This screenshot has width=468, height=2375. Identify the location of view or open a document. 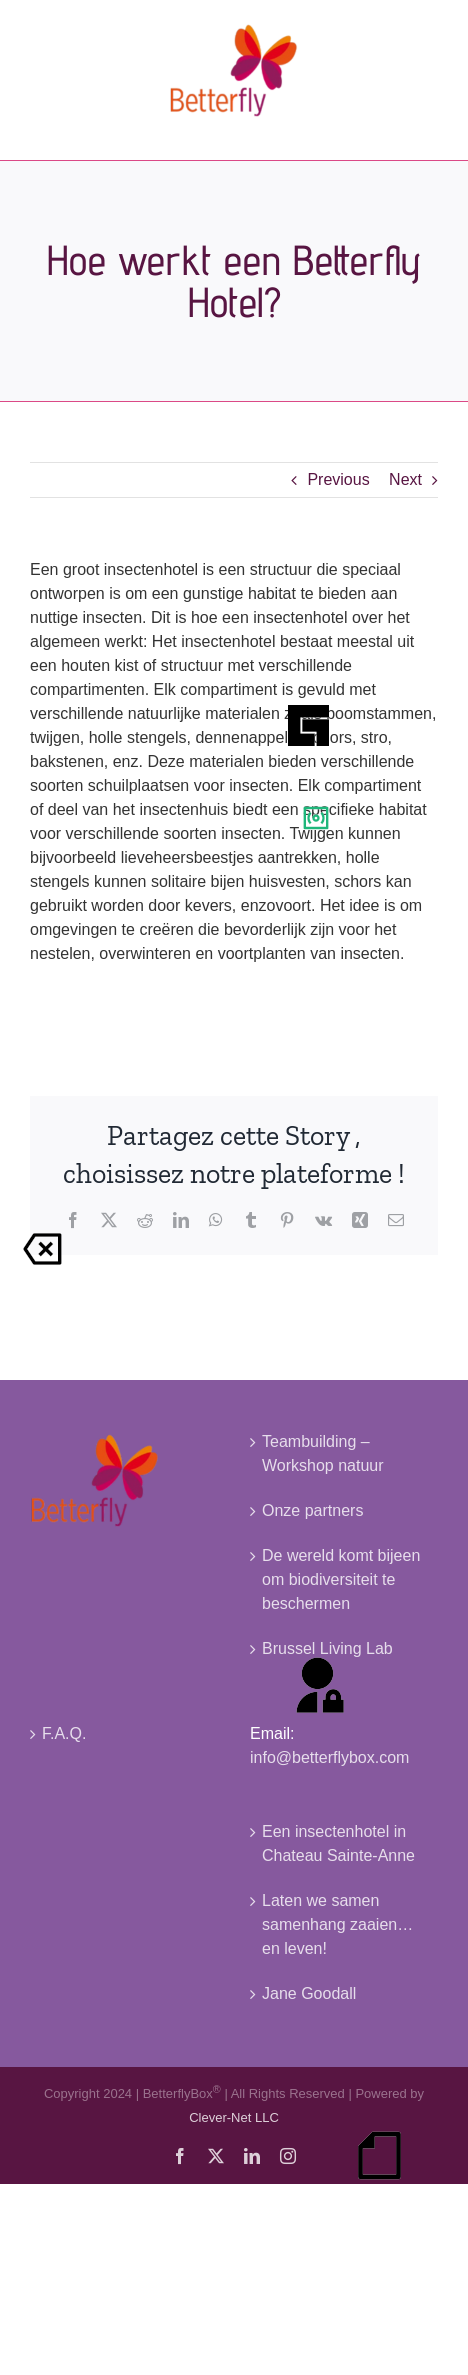
(379, 2155).